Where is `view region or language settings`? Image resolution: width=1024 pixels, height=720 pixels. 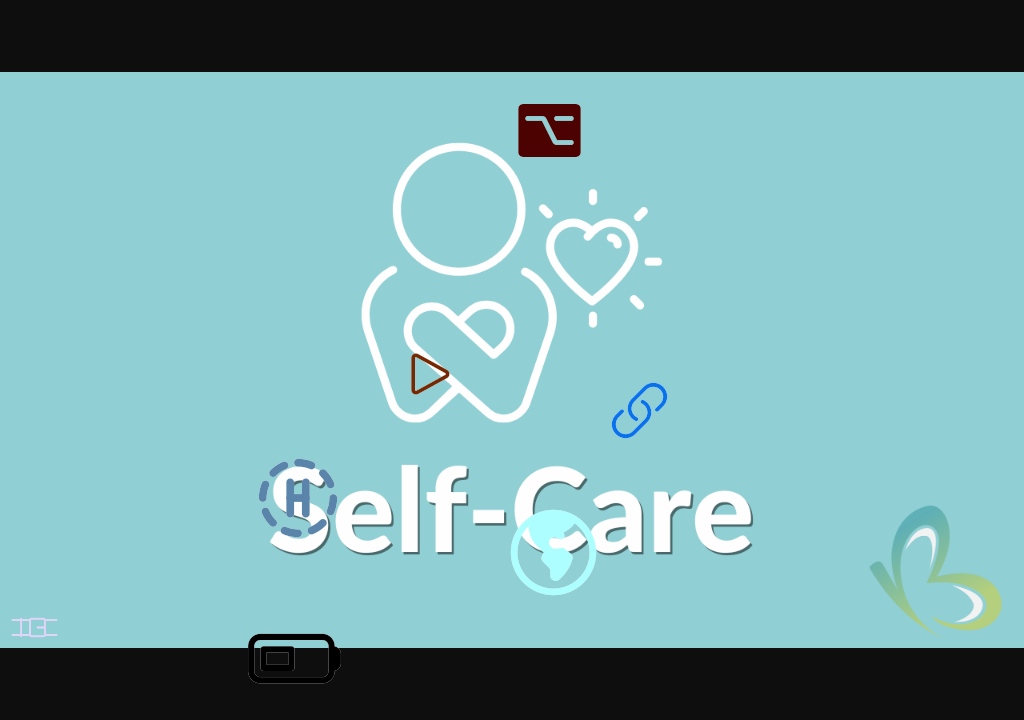 view region or language settings is located at coordinates (553, 552).